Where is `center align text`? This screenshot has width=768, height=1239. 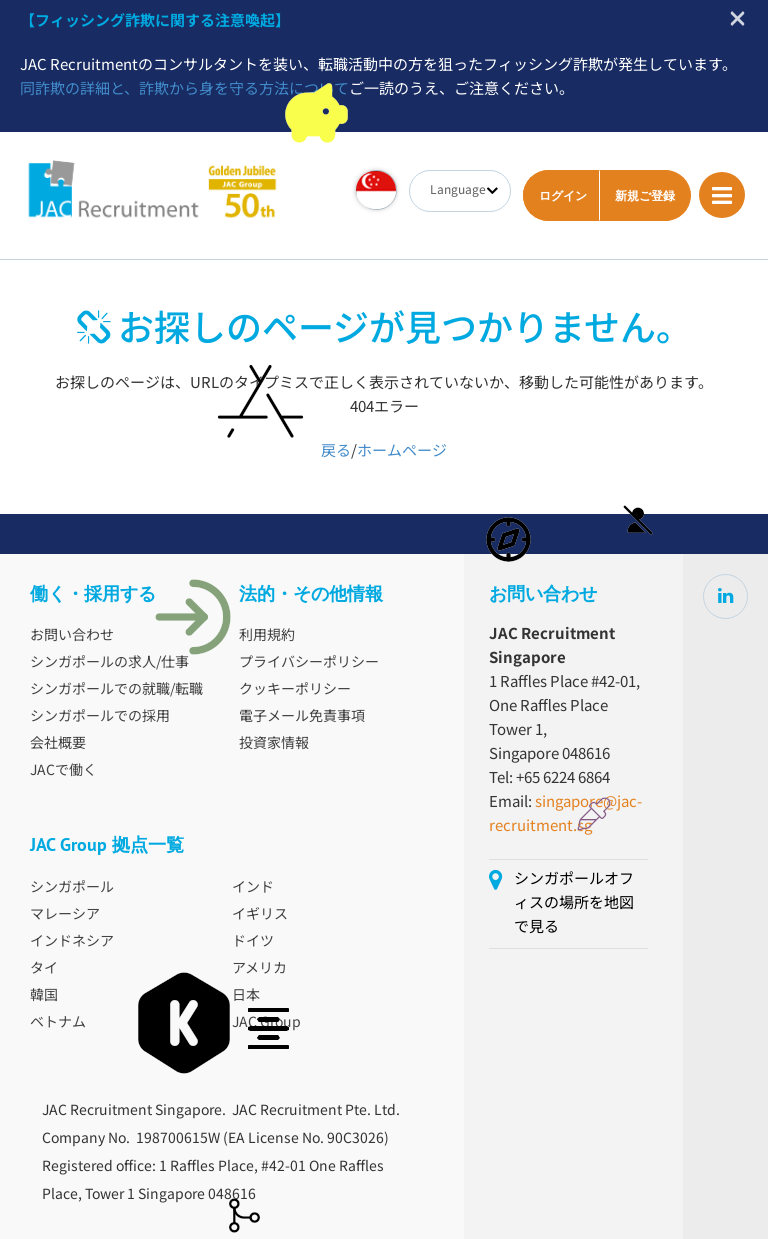
center align text is located at coordinates (268, 1028).